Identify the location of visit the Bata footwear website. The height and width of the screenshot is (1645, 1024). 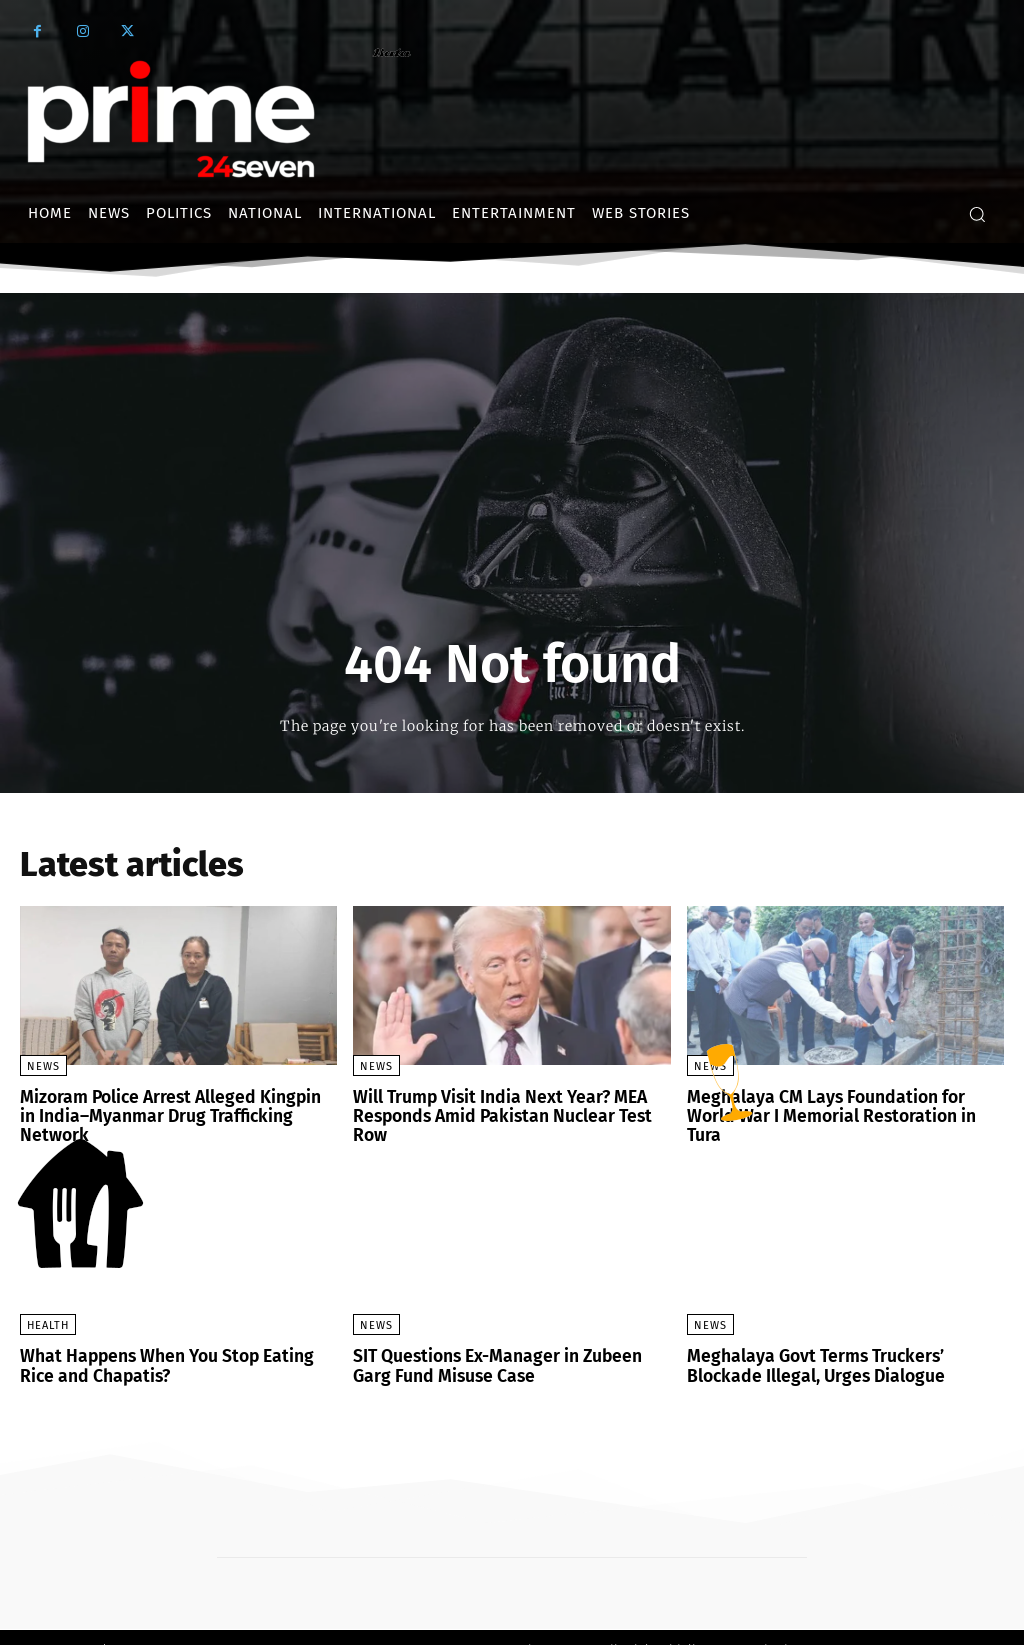
(391, 52).